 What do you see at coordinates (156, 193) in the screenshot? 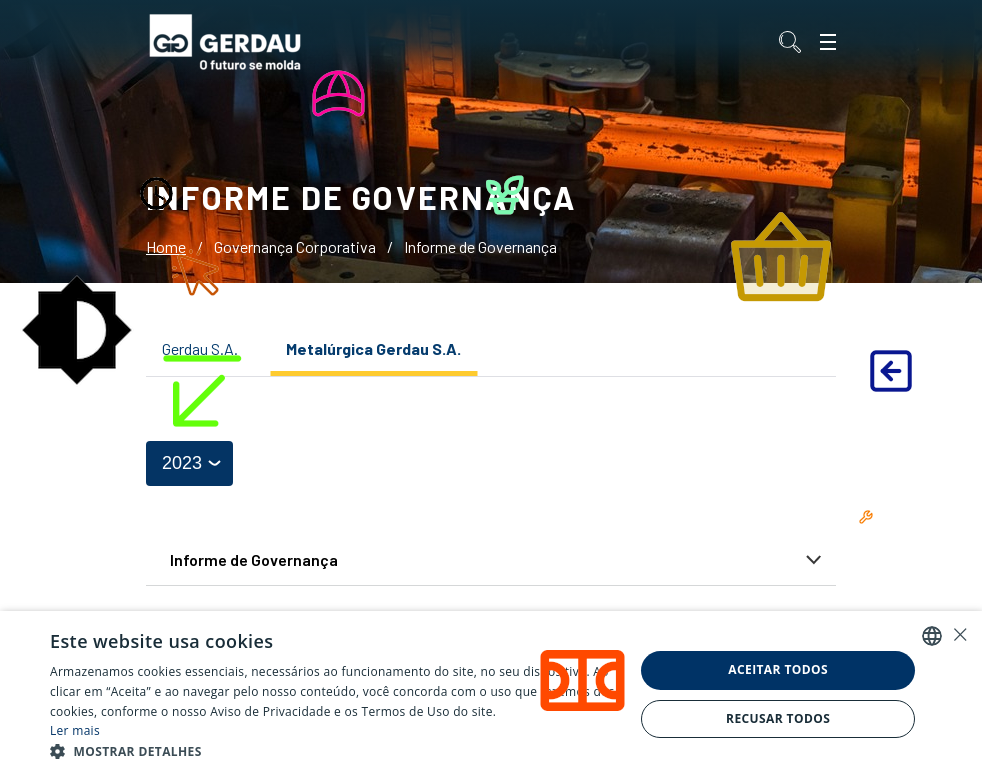
I see `view time or clock settings` at bounding box center [156, 193].